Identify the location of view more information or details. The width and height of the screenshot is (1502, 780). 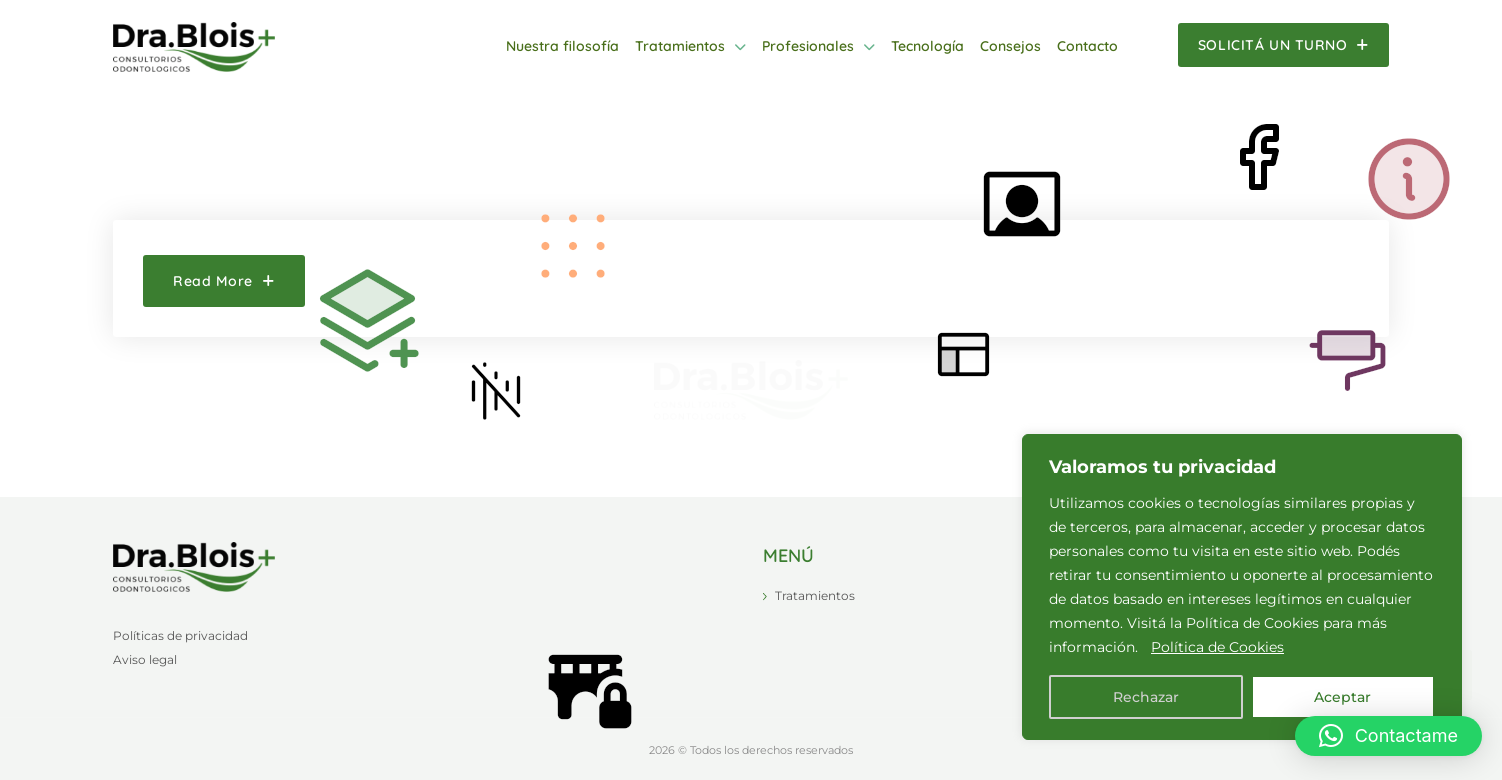
(1409, 179).